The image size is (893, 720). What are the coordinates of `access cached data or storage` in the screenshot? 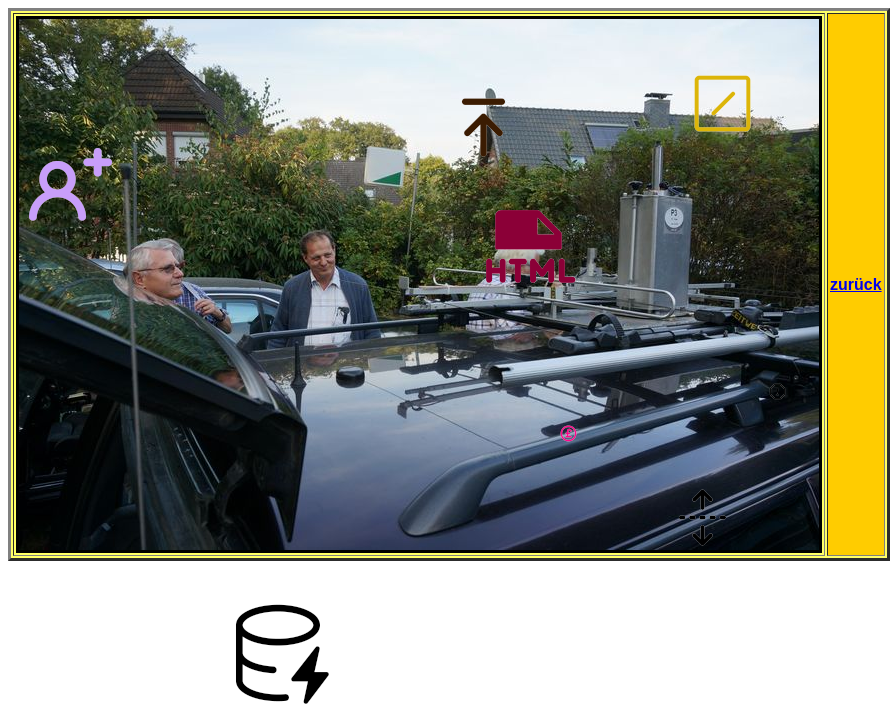 It's located at (278, 653).